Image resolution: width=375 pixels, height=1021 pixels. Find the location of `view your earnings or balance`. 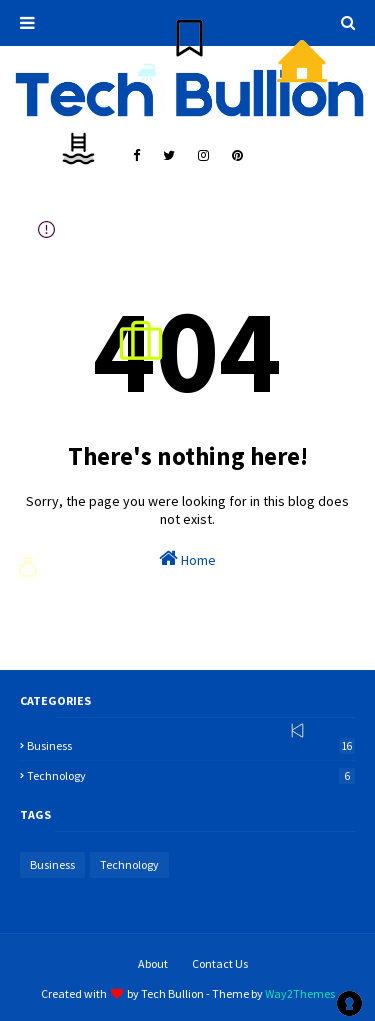

view your earnings or balance is located at coordinates (28, 567).